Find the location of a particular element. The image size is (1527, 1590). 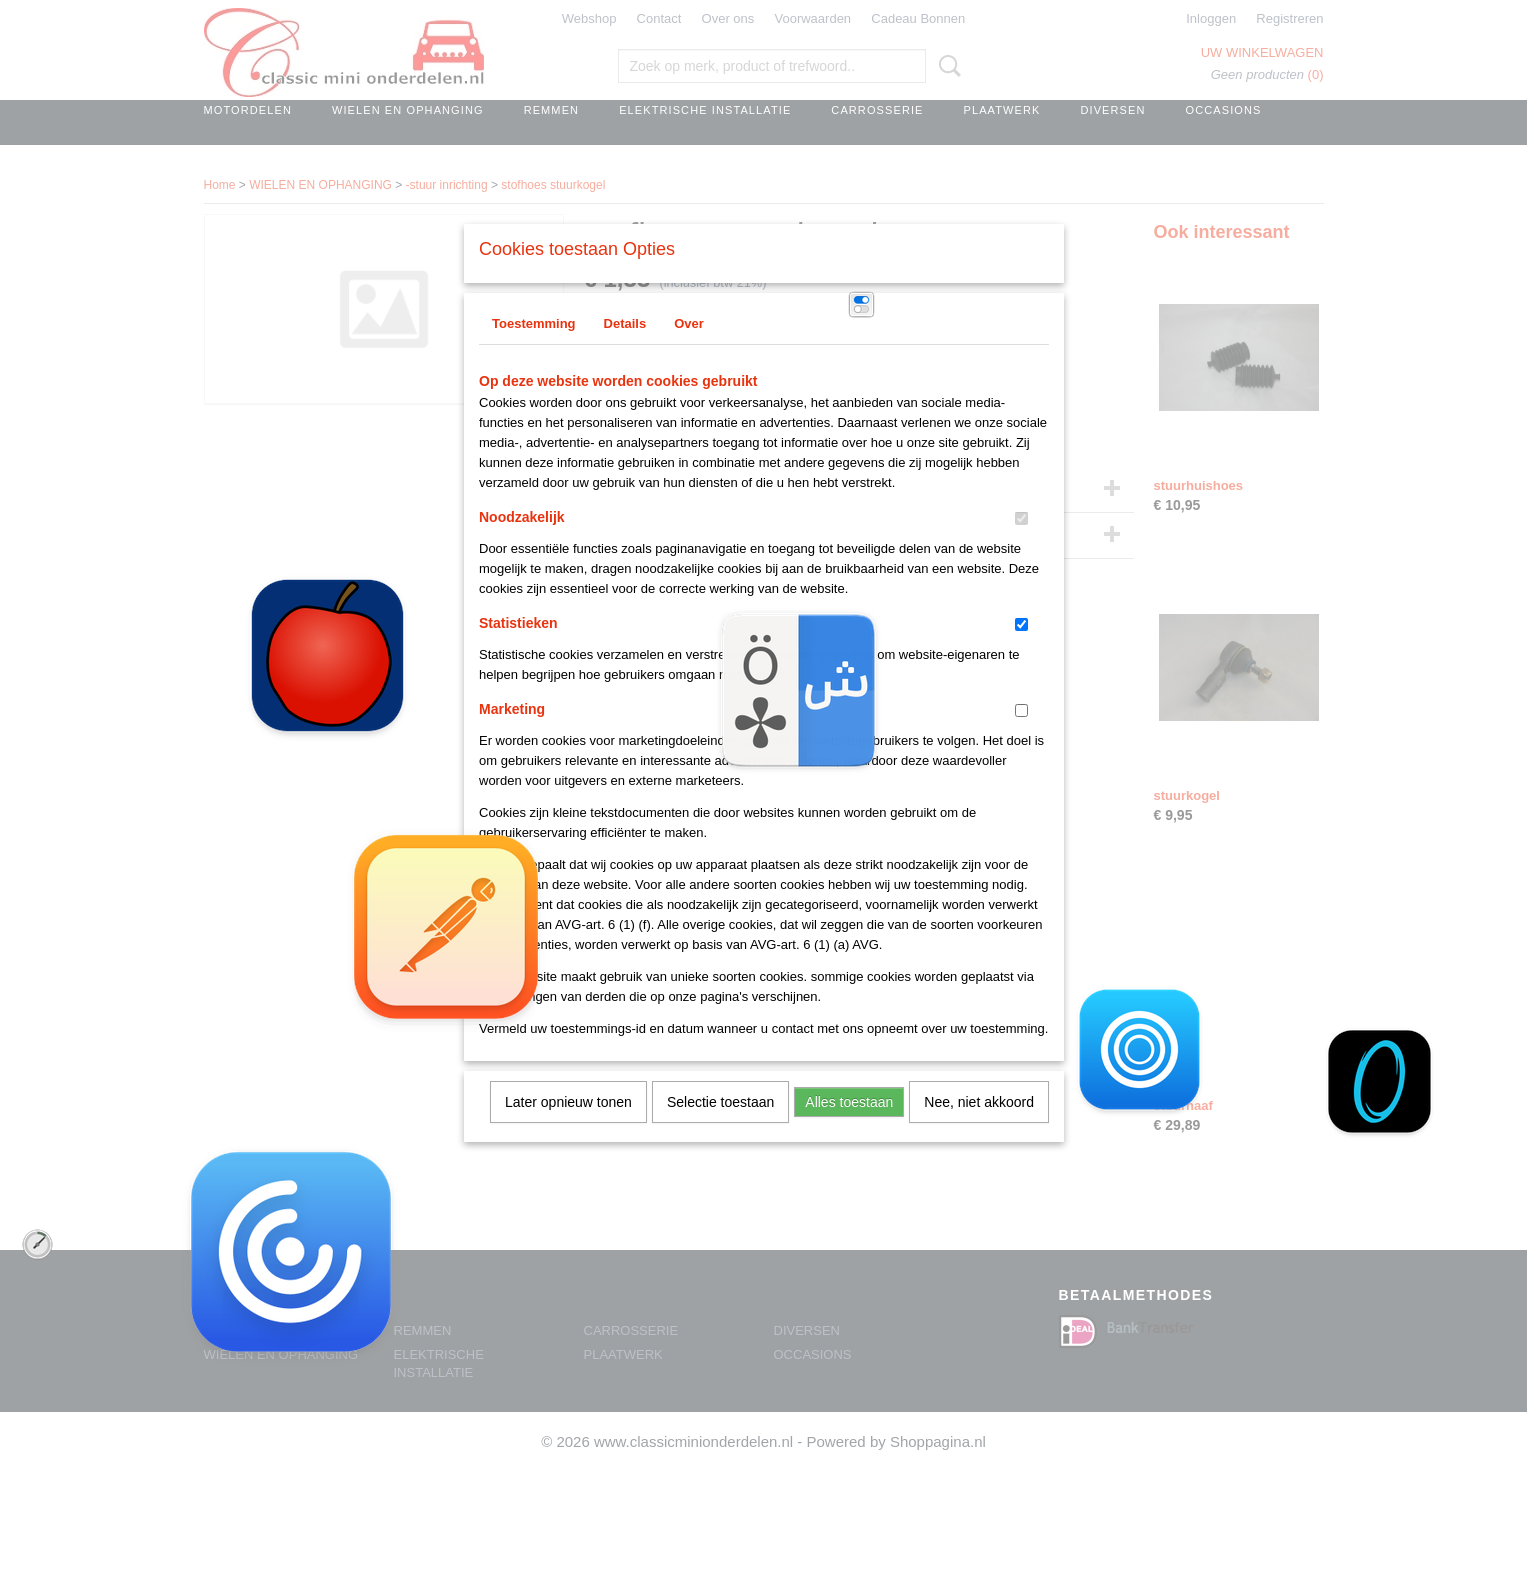

open sysprof system profiler is located at coordinates (37, 1244).